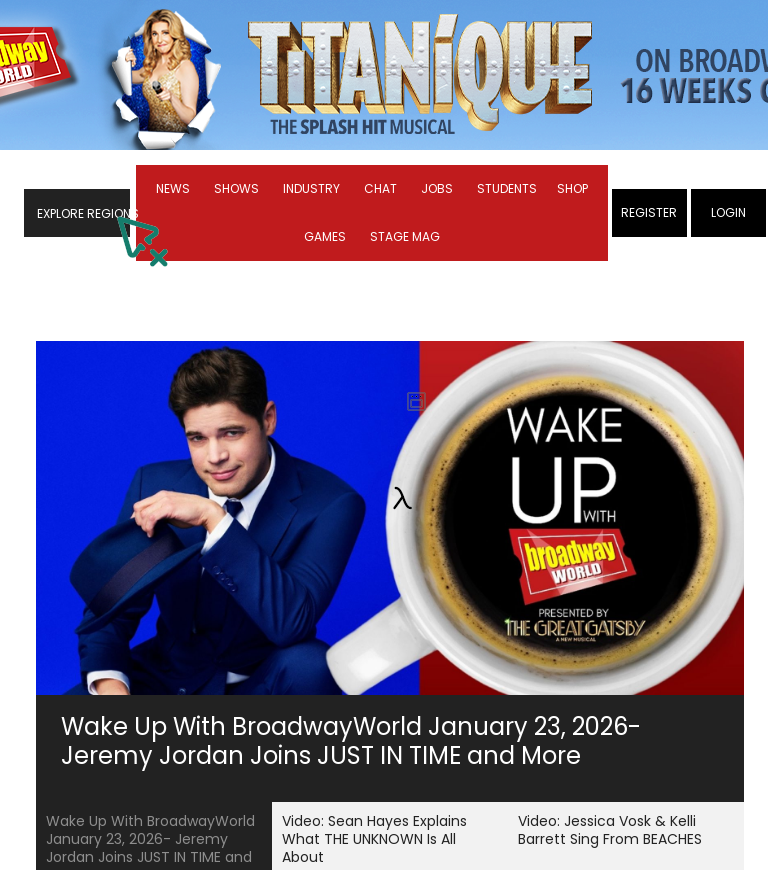  What do you see at coordinates (140, 239) in the screenshot?
I see `disable cursor or pointer functionality` at bounding box center [140, 239].